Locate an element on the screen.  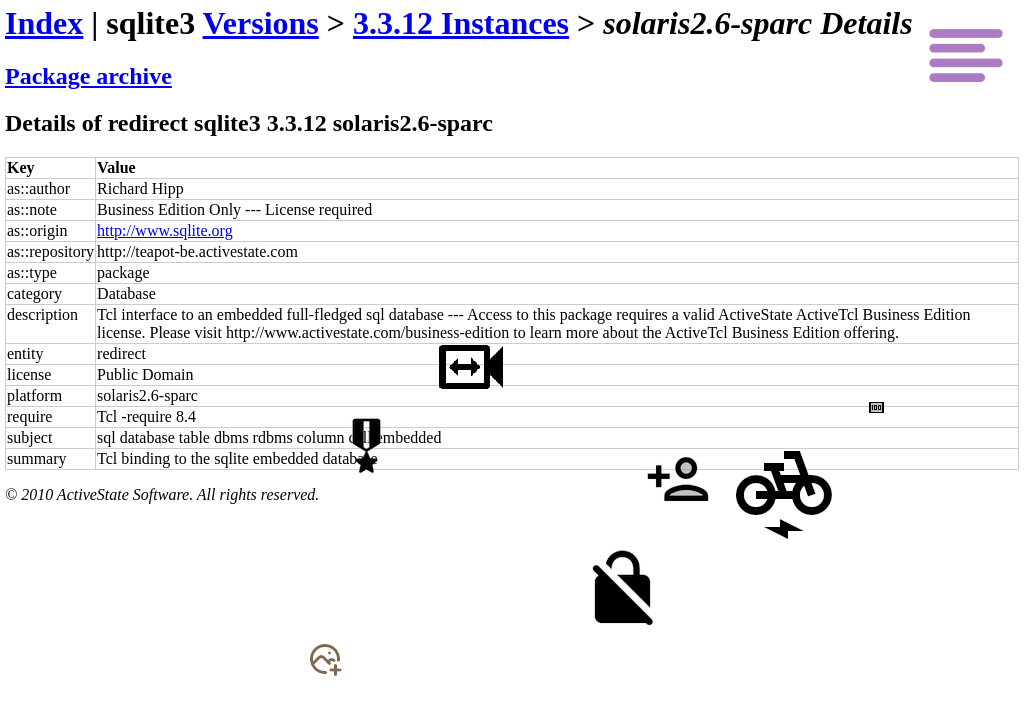
add a new contact is located at coordinates (678, 479).